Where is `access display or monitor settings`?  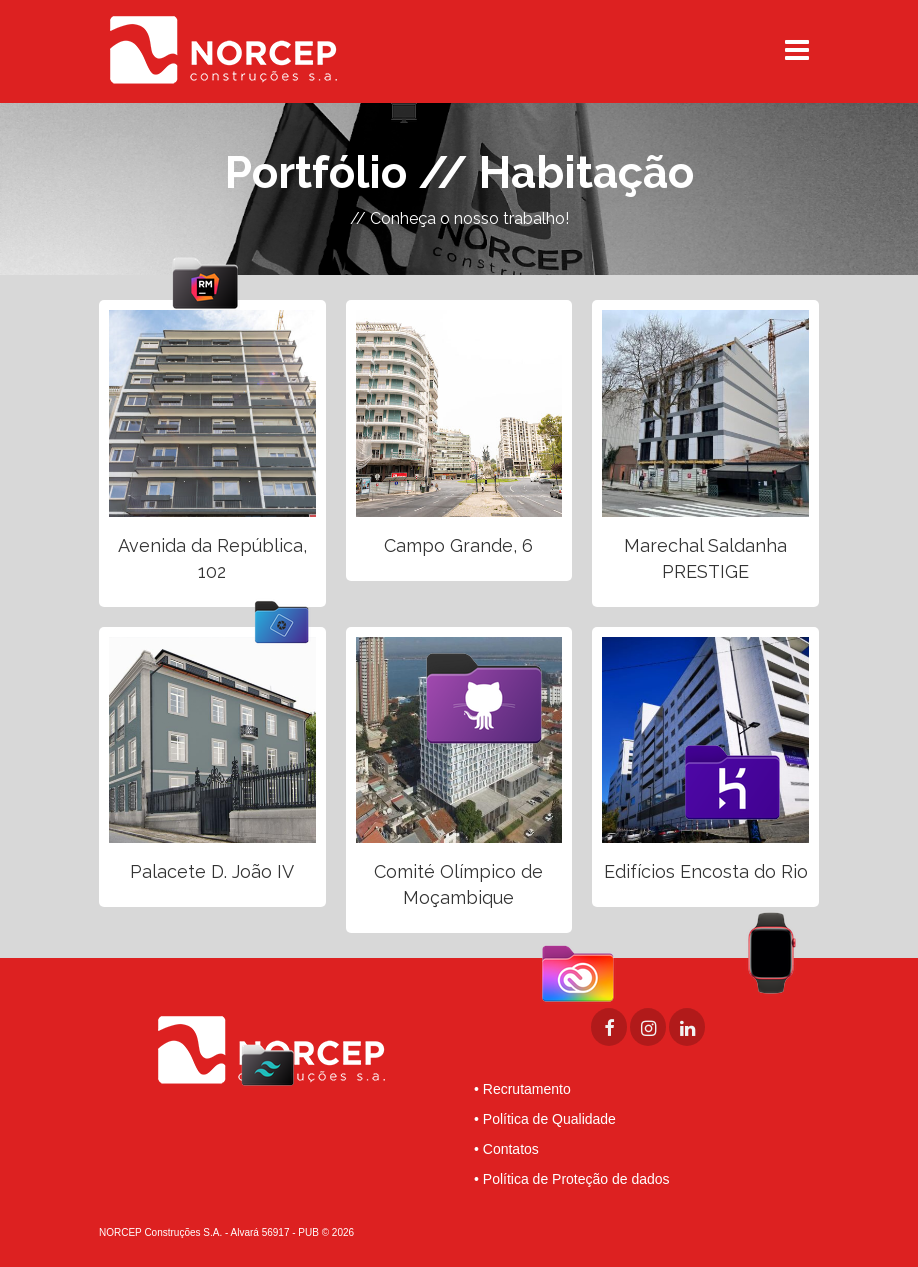 access display or monitor settings is located at coordinates (404, 113).